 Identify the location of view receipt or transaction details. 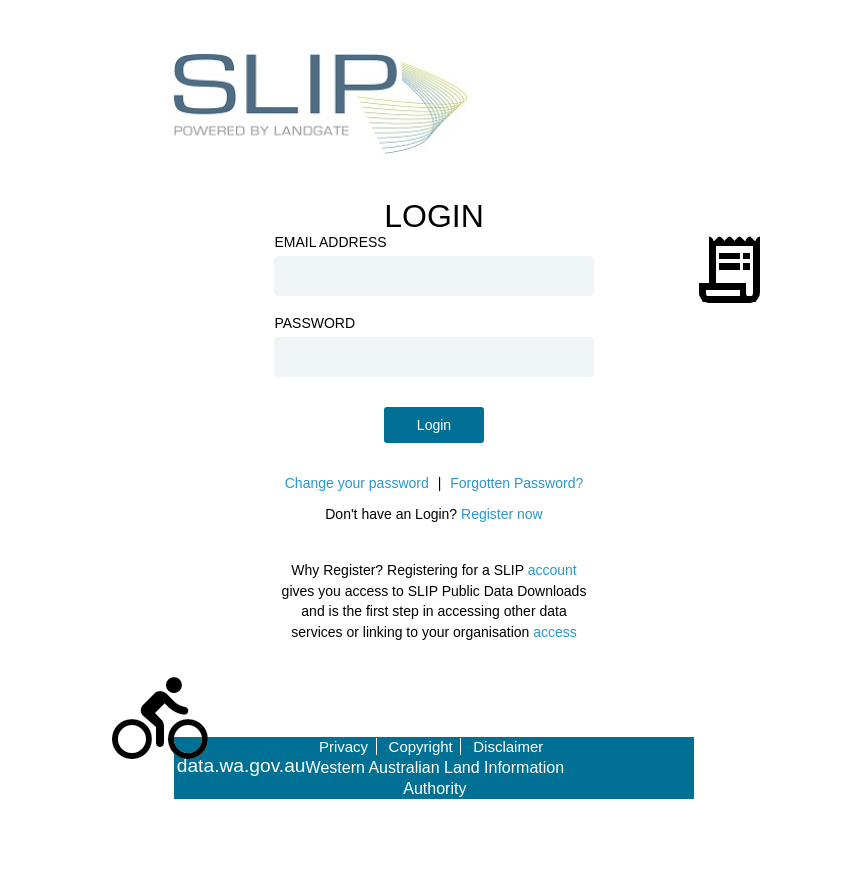
(729, 269).